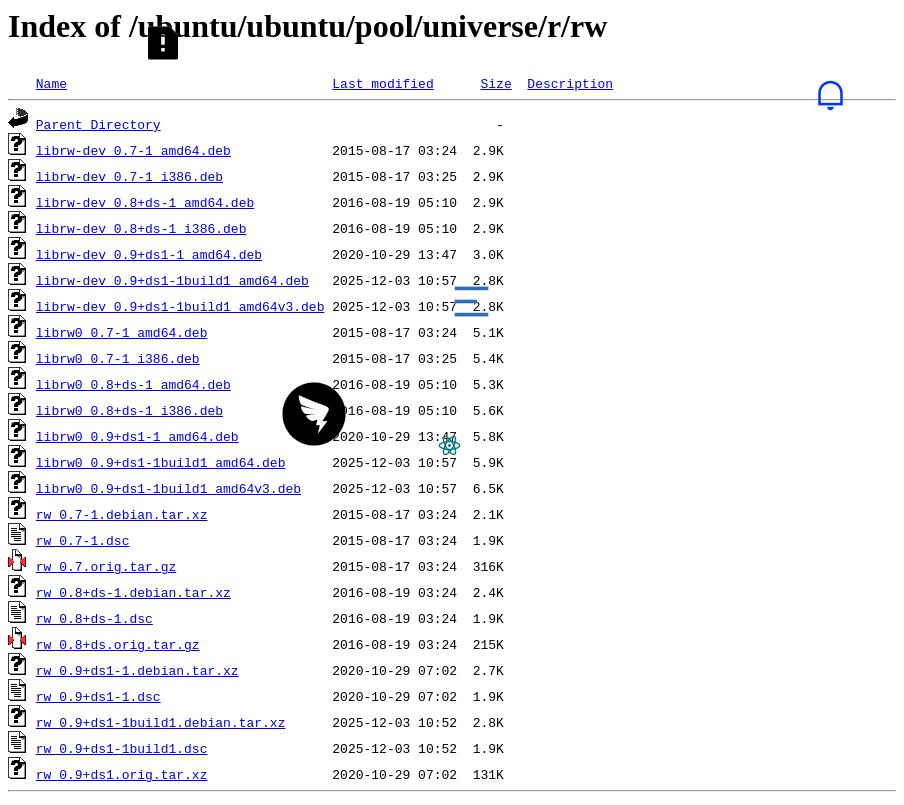  What do you see at coordinates (471, 301) in the screenshot?
I see `open navigation menu` at bounding box center [471, 301].